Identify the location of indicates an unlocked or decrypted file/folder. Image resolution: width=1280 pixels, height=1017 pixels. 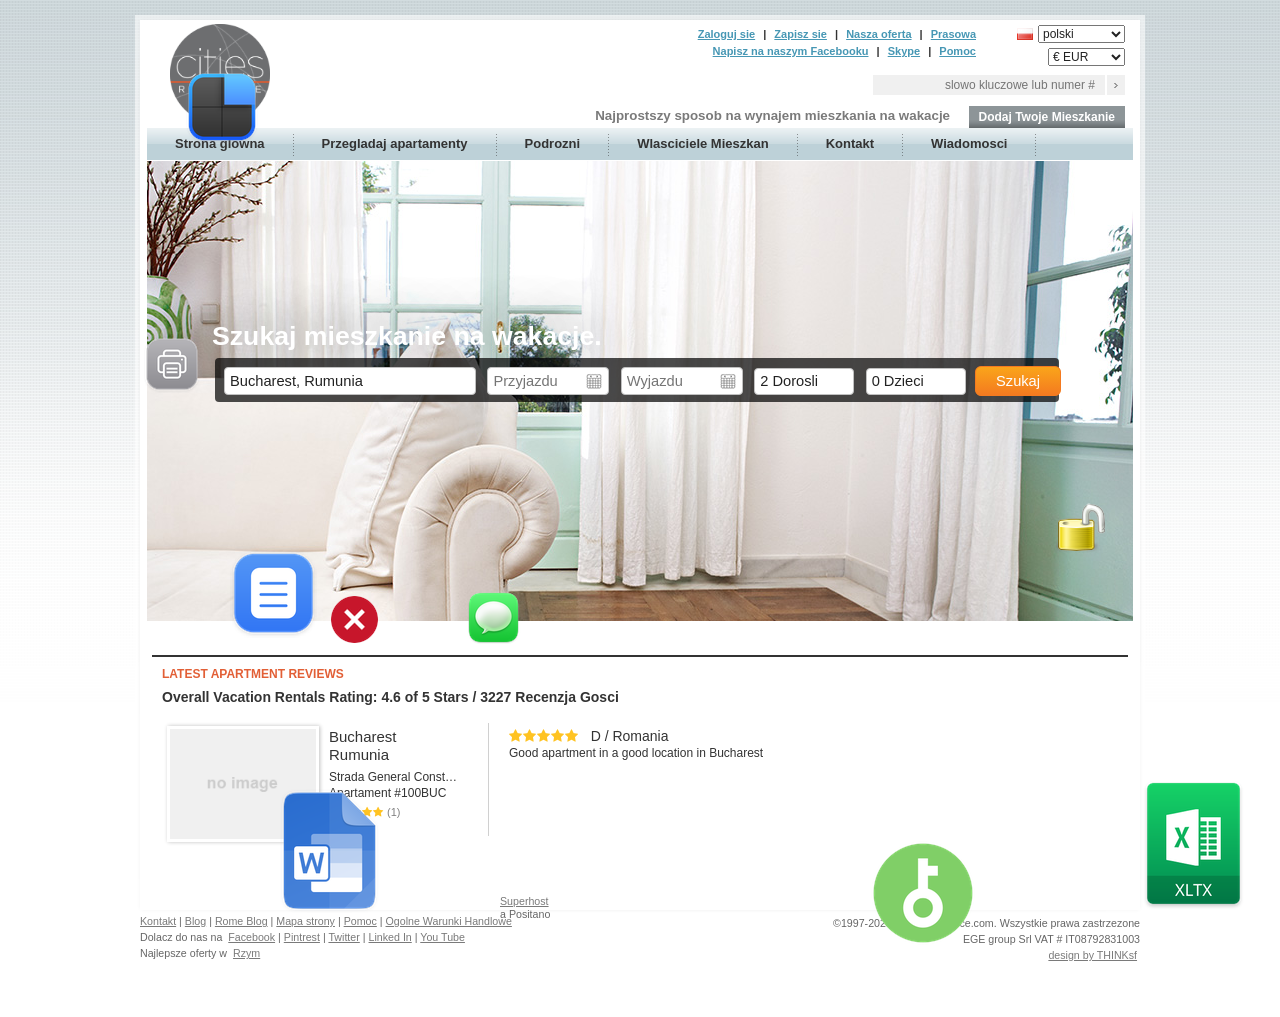
(923, 893).